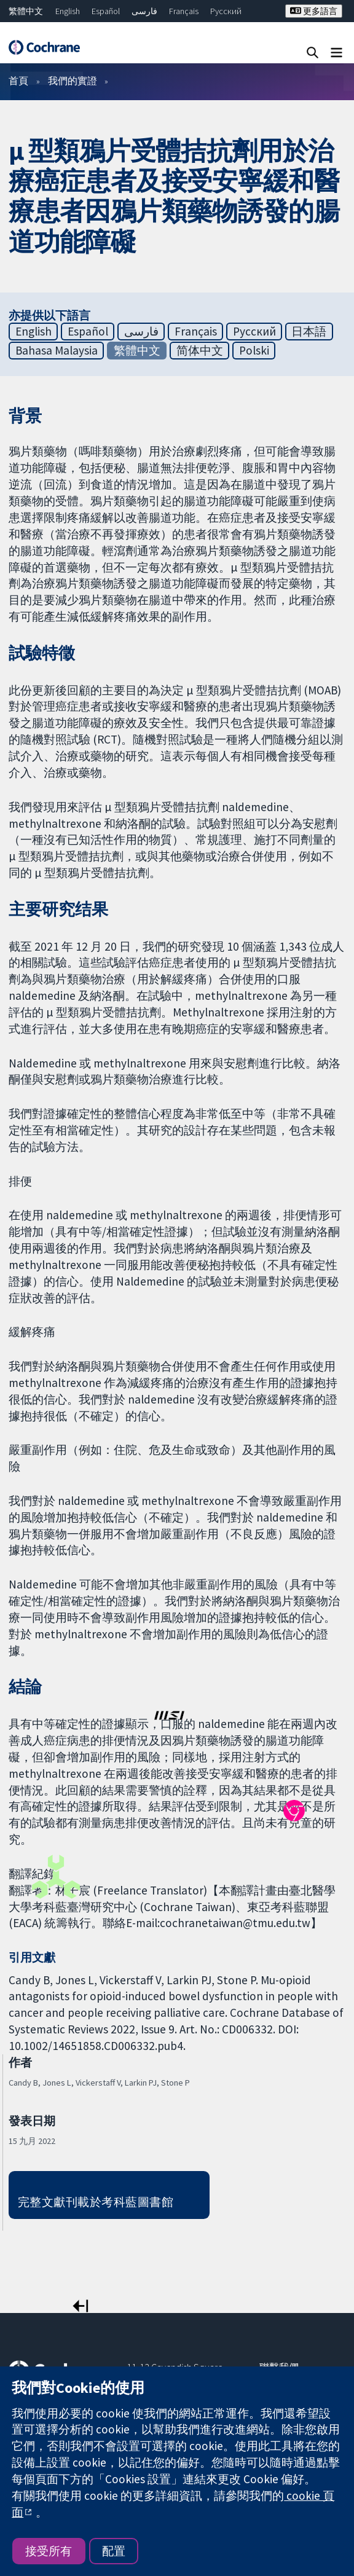 The image size is (354, 2576). Describe the element at coordinates (294, 1810) in the screenshot. I see `open Google Chrome browser` at that location.